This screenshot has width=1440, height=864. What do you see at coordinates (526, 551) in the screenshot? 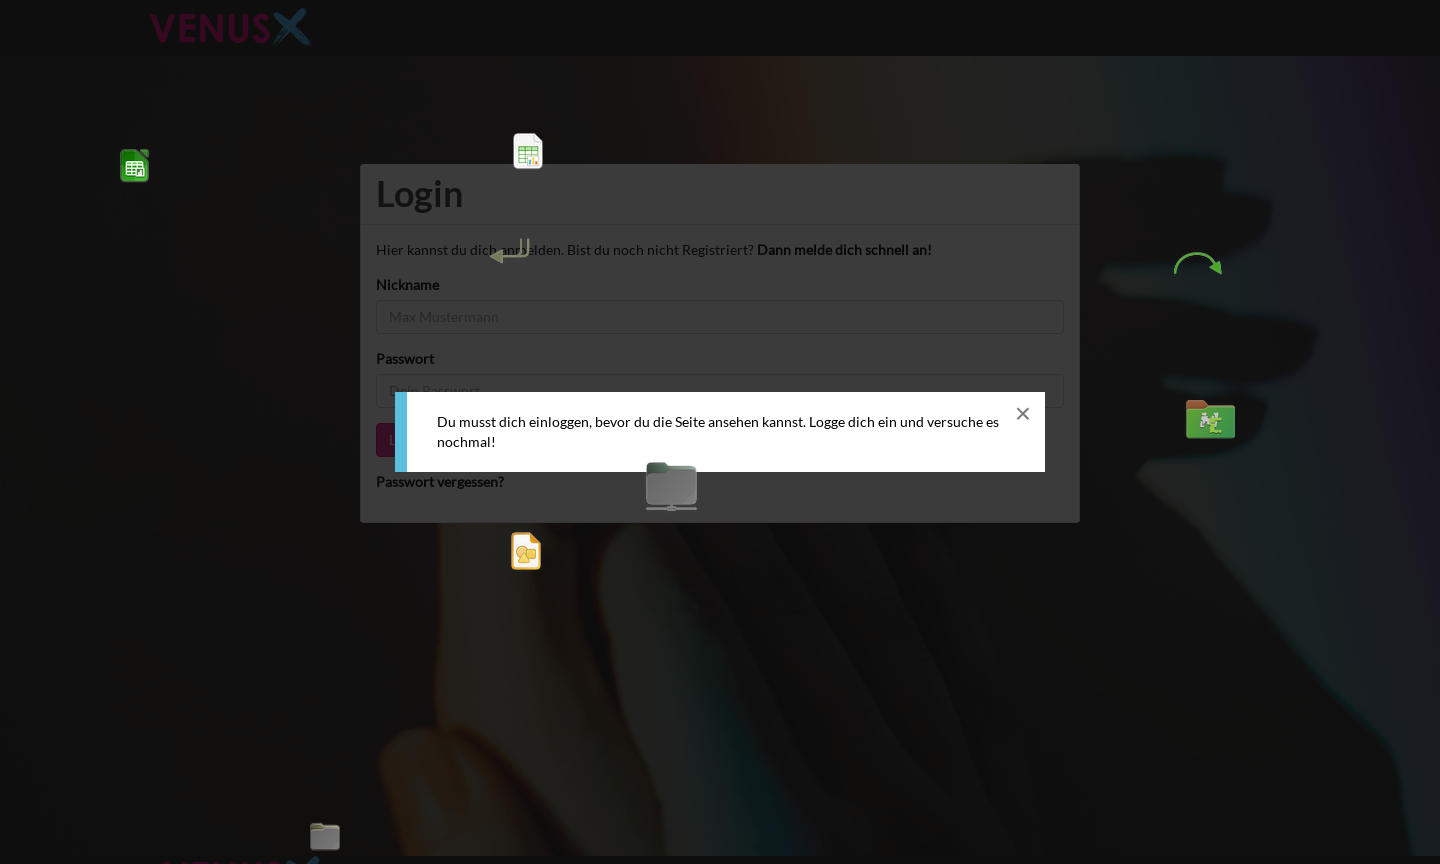
I see `a libreoffice draw document file` at bounding box center [526, 551].